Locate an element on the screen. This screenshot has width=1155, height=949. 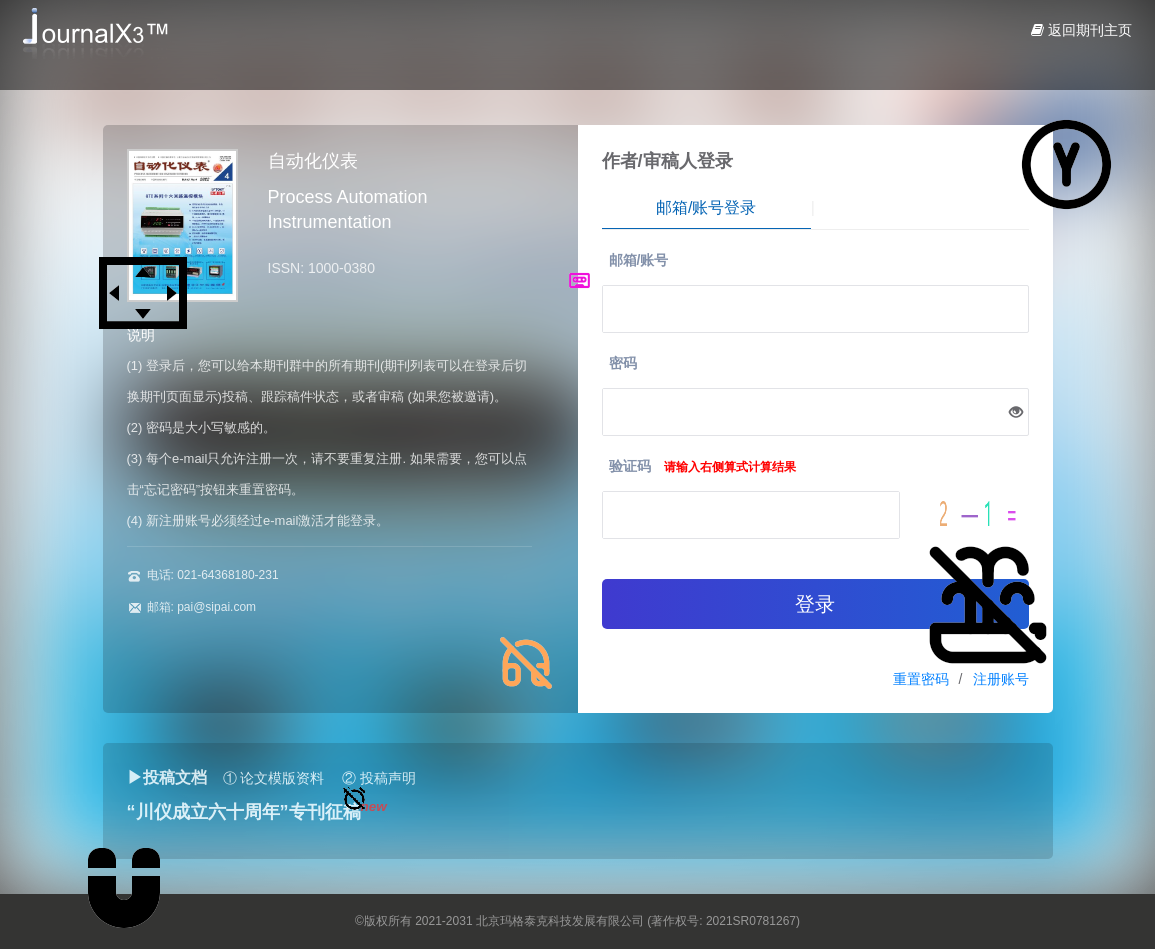
attract or pull related items together is located at coordinates (124, 888).